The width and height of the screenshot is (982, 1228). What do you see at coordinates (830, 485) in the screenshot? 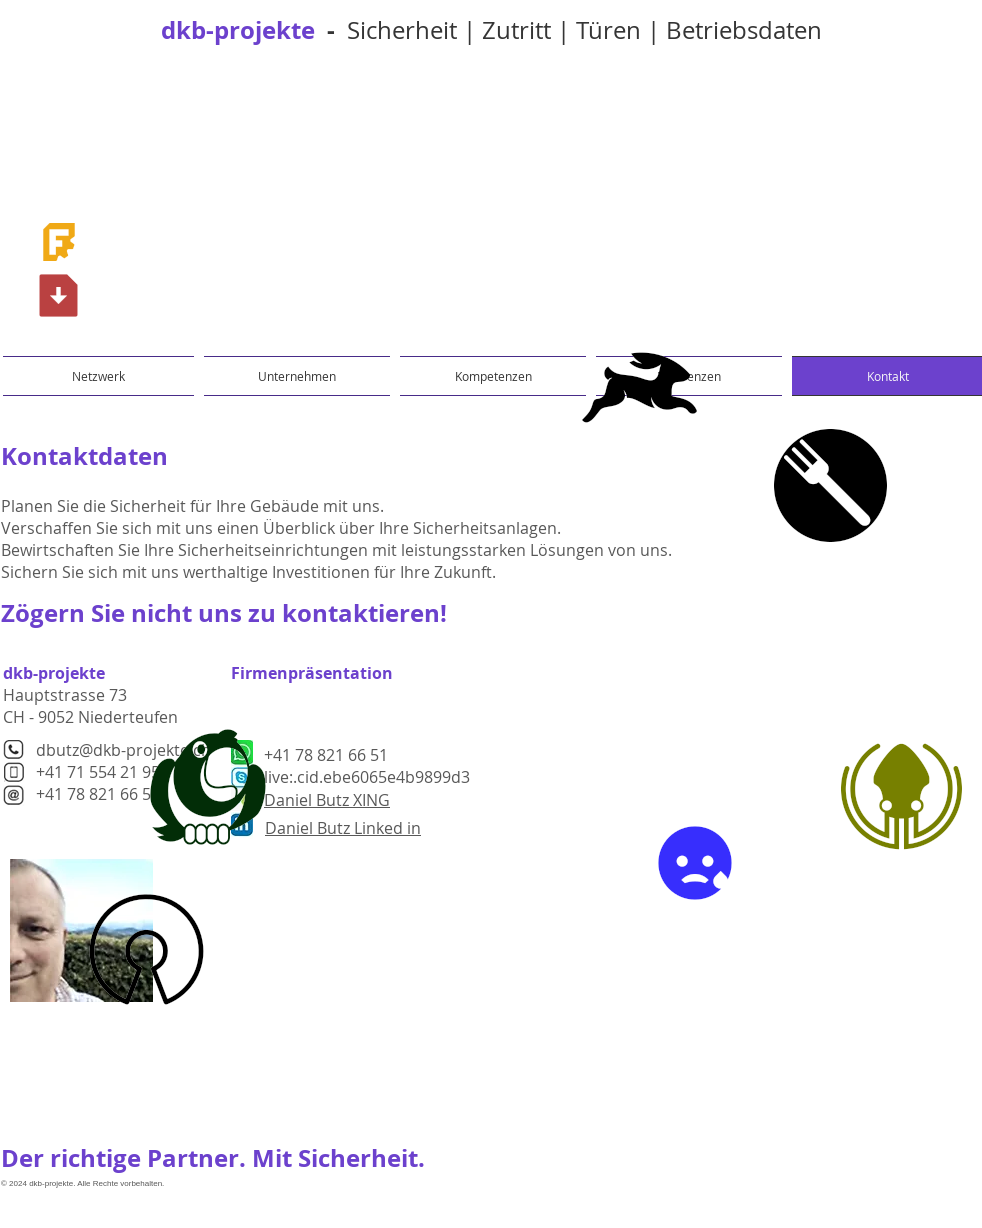
I see `visit Greasy Fork website` at bounding box center [830, 485].